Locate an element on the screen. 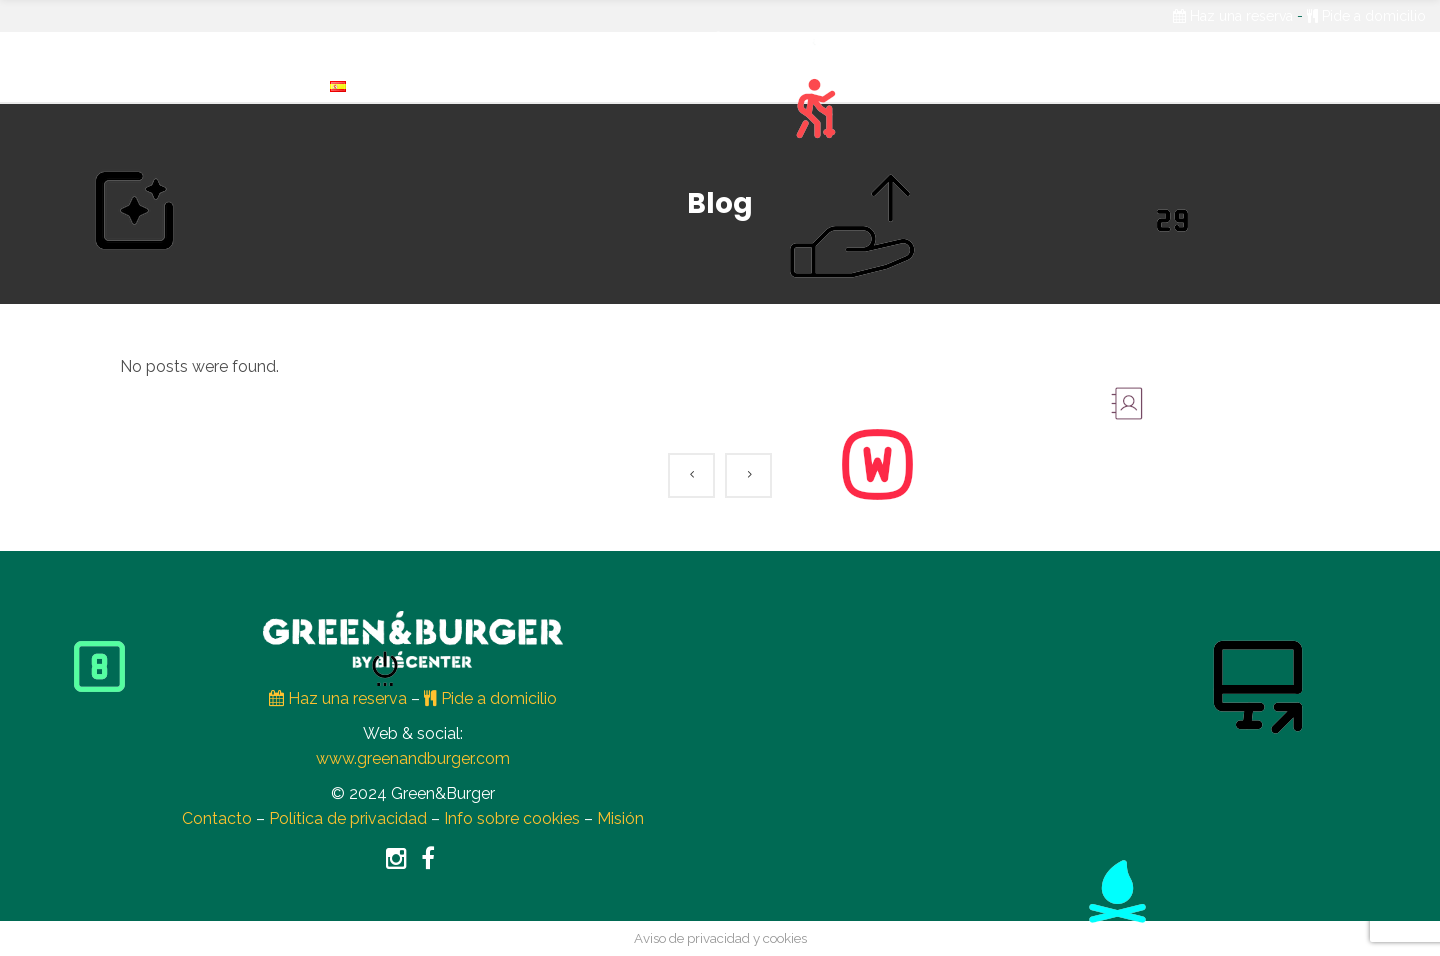 The image size is (1440, 956). access items or content starting with "W" is located at coordinates (877, 464).